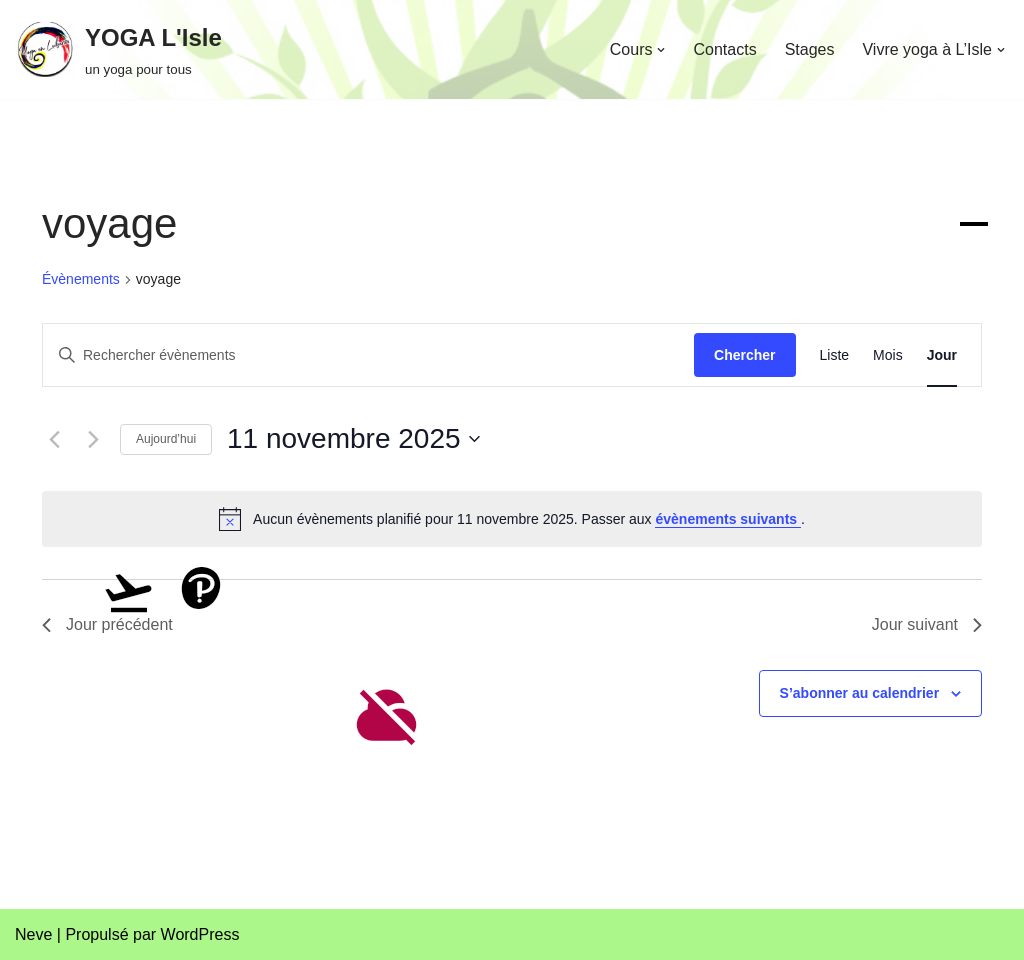 The image size is (1024, 960). I want to click on pearson education platform logo, so click(201, 588).